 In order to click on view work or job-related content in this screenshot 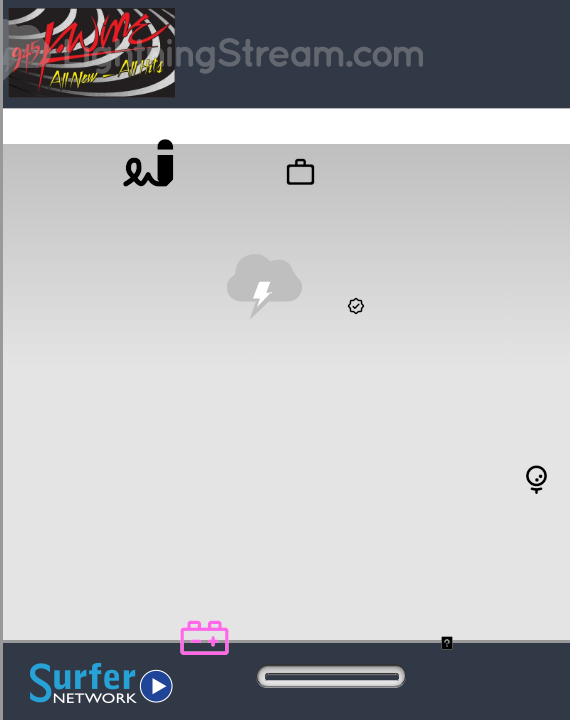, I will do `click(300, 172)`.